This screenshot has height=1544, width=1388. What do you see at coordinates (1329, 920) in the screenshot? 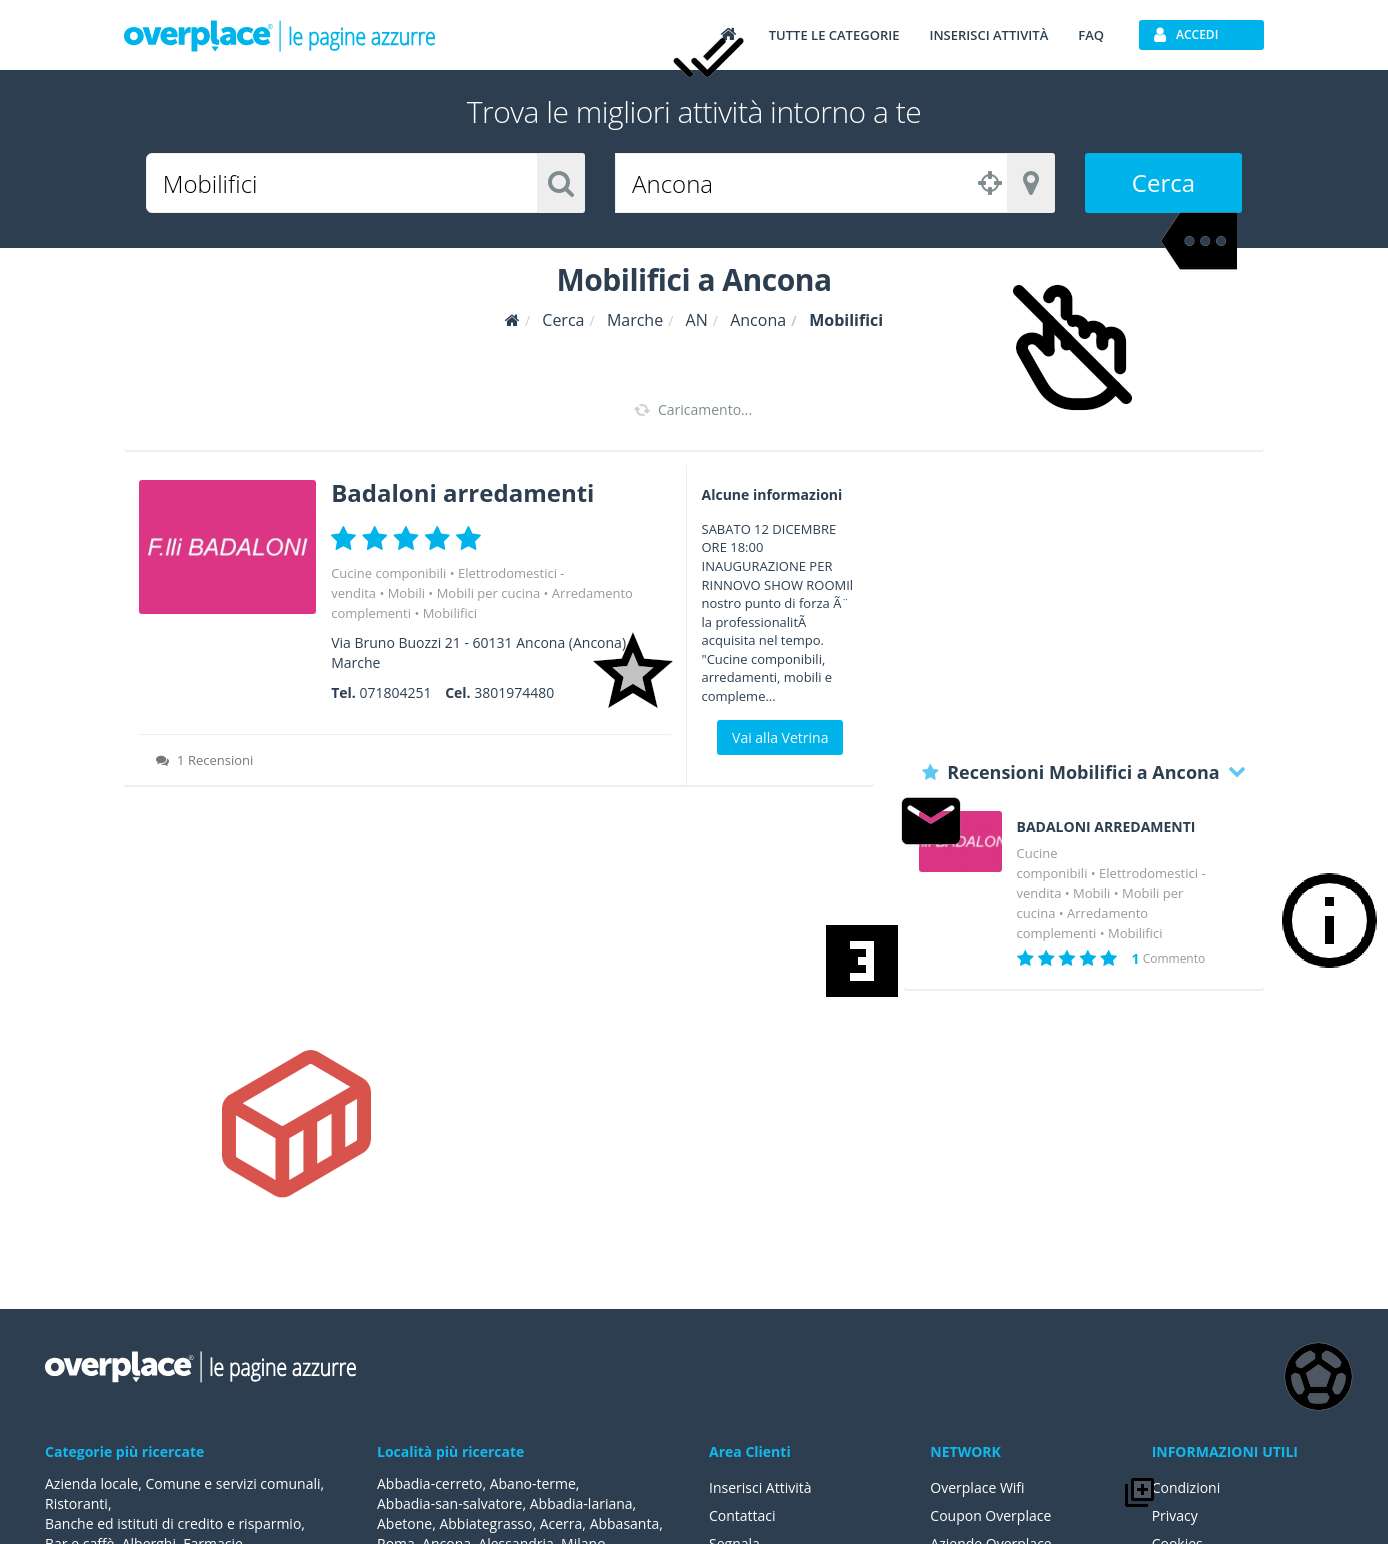
I see `view more information about this item` at bounding box center [1329, 920].